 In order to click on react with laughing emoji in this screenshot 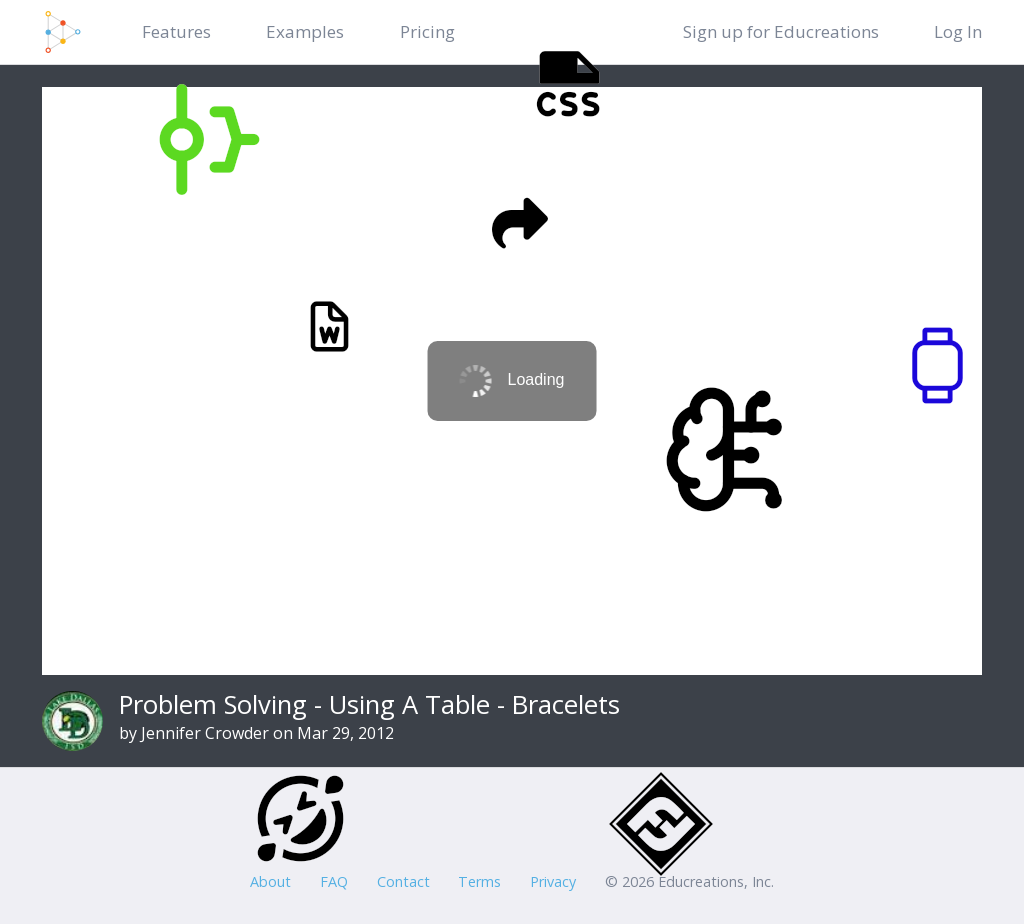, I will do `click(300, 818)`.